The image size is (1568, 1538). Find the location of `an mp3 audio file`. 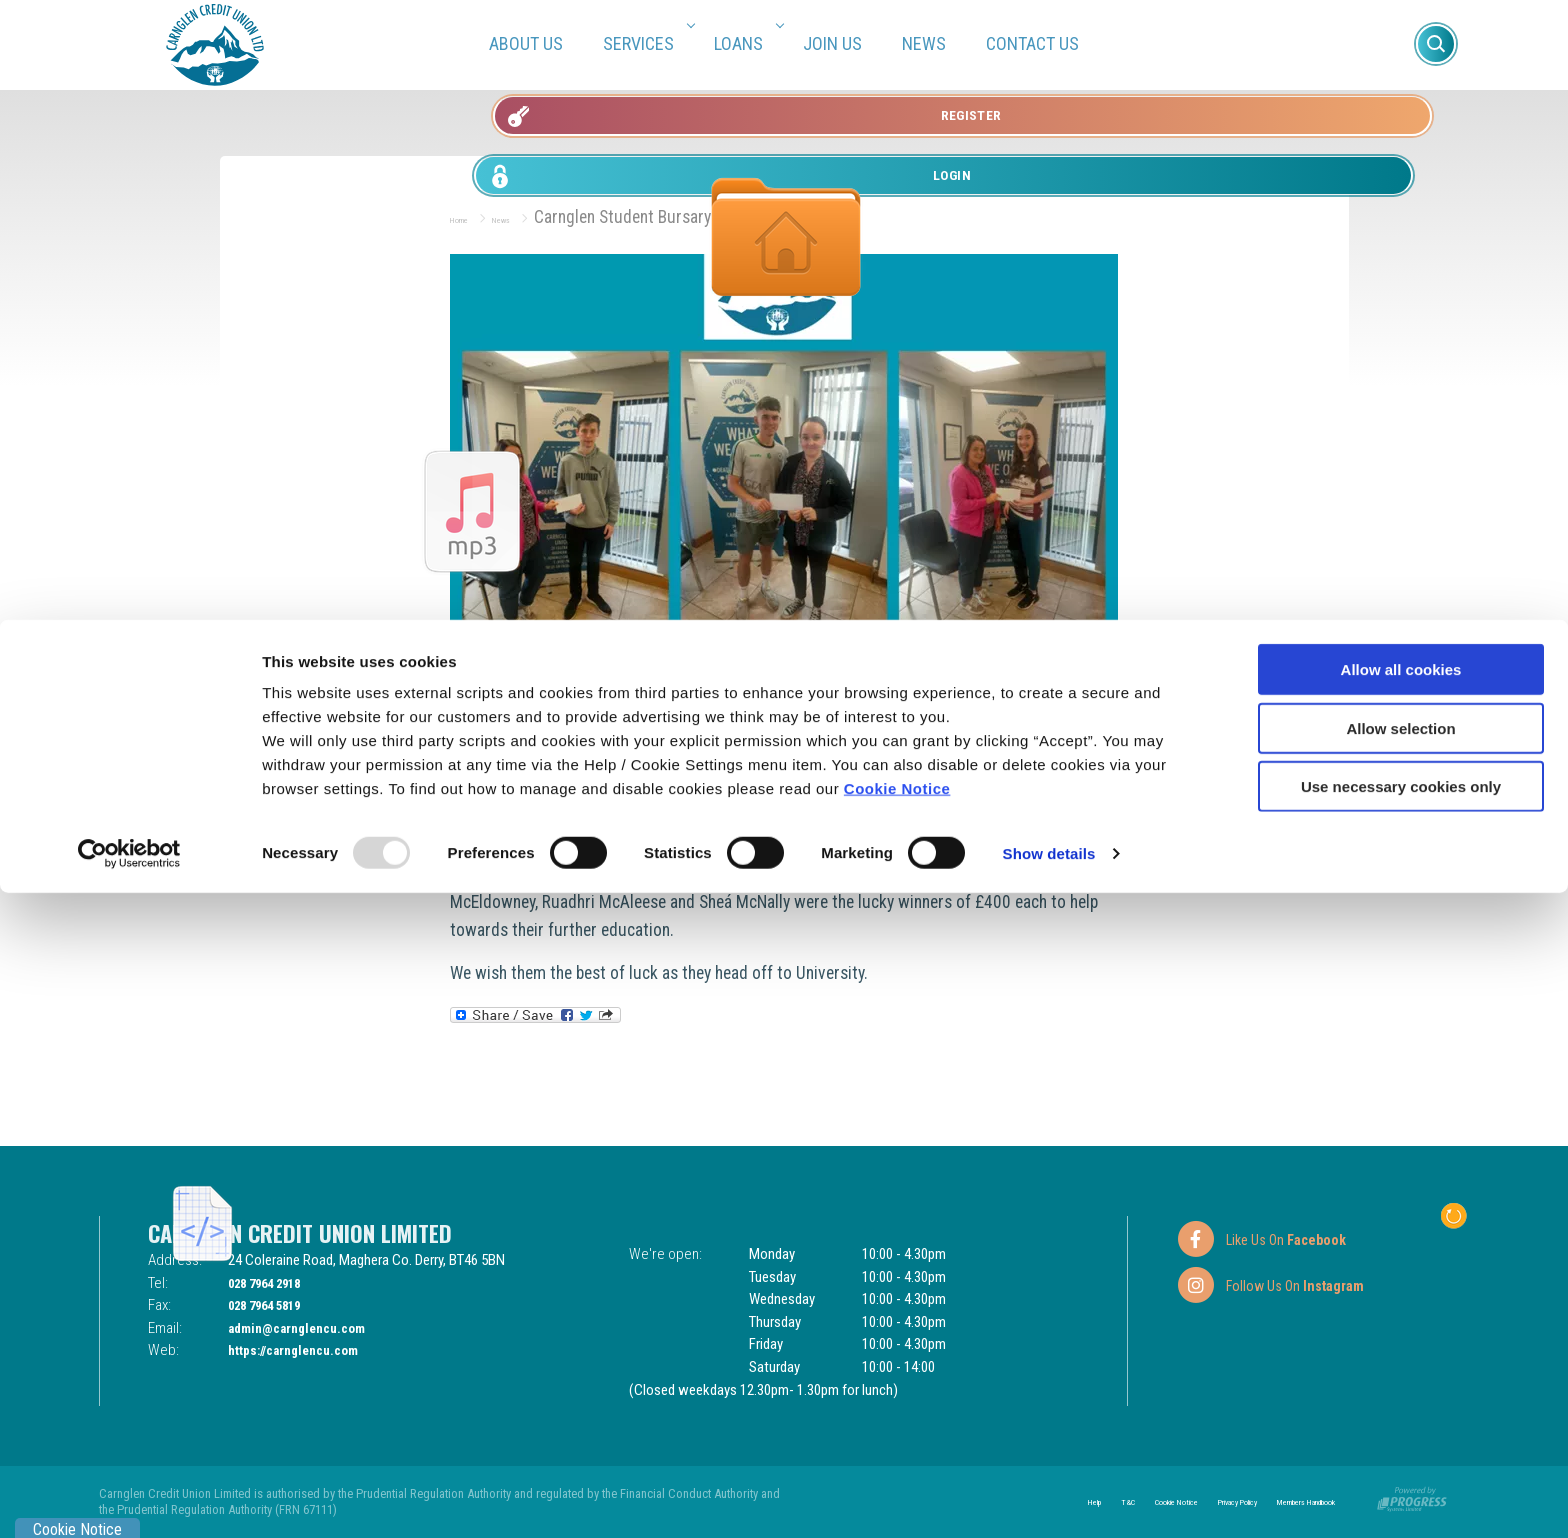

an mp3 audio file is located at coordinates (472, 511).